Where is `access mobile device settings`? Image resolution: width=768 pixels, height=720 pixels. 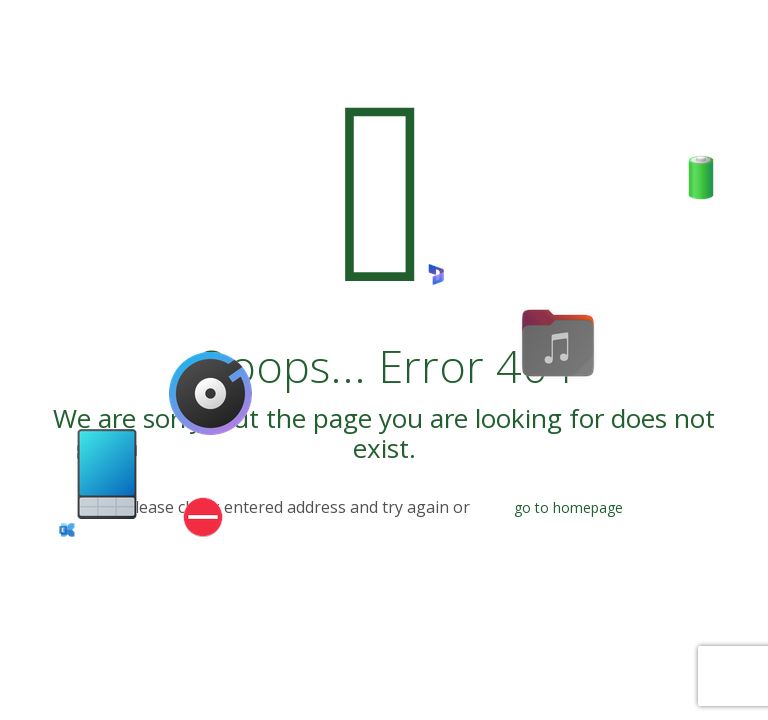 access mobile device settings is located at coordinates (107, 474).